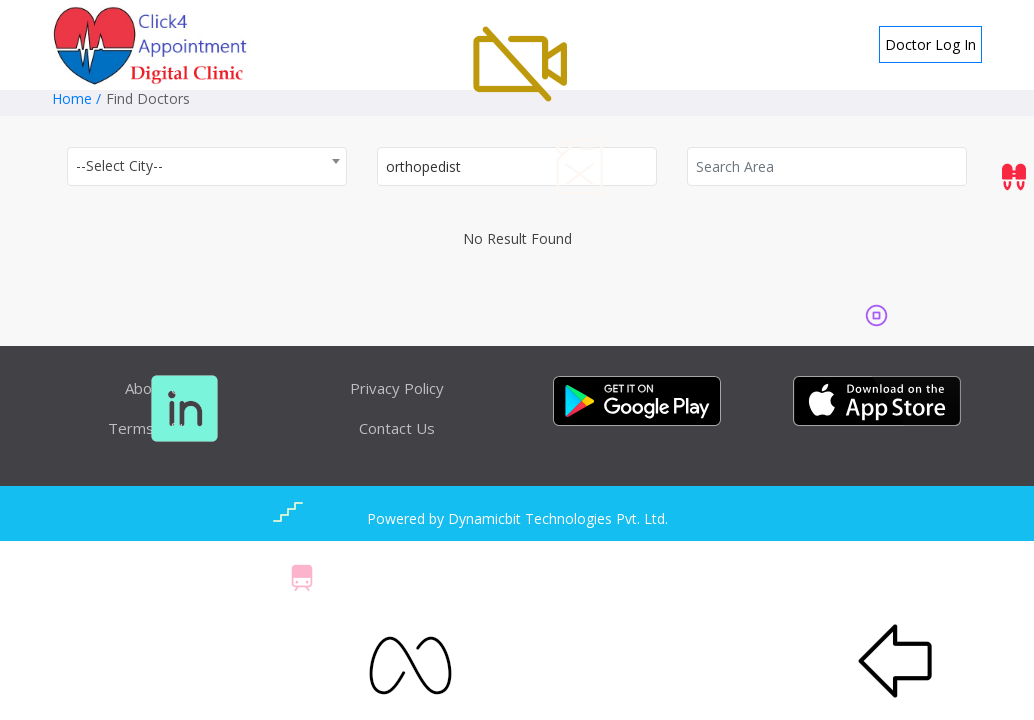 The width and height of the screenshot is (1034, 720). I want to click on activate boost or turbo mode, so click(1014, 177).